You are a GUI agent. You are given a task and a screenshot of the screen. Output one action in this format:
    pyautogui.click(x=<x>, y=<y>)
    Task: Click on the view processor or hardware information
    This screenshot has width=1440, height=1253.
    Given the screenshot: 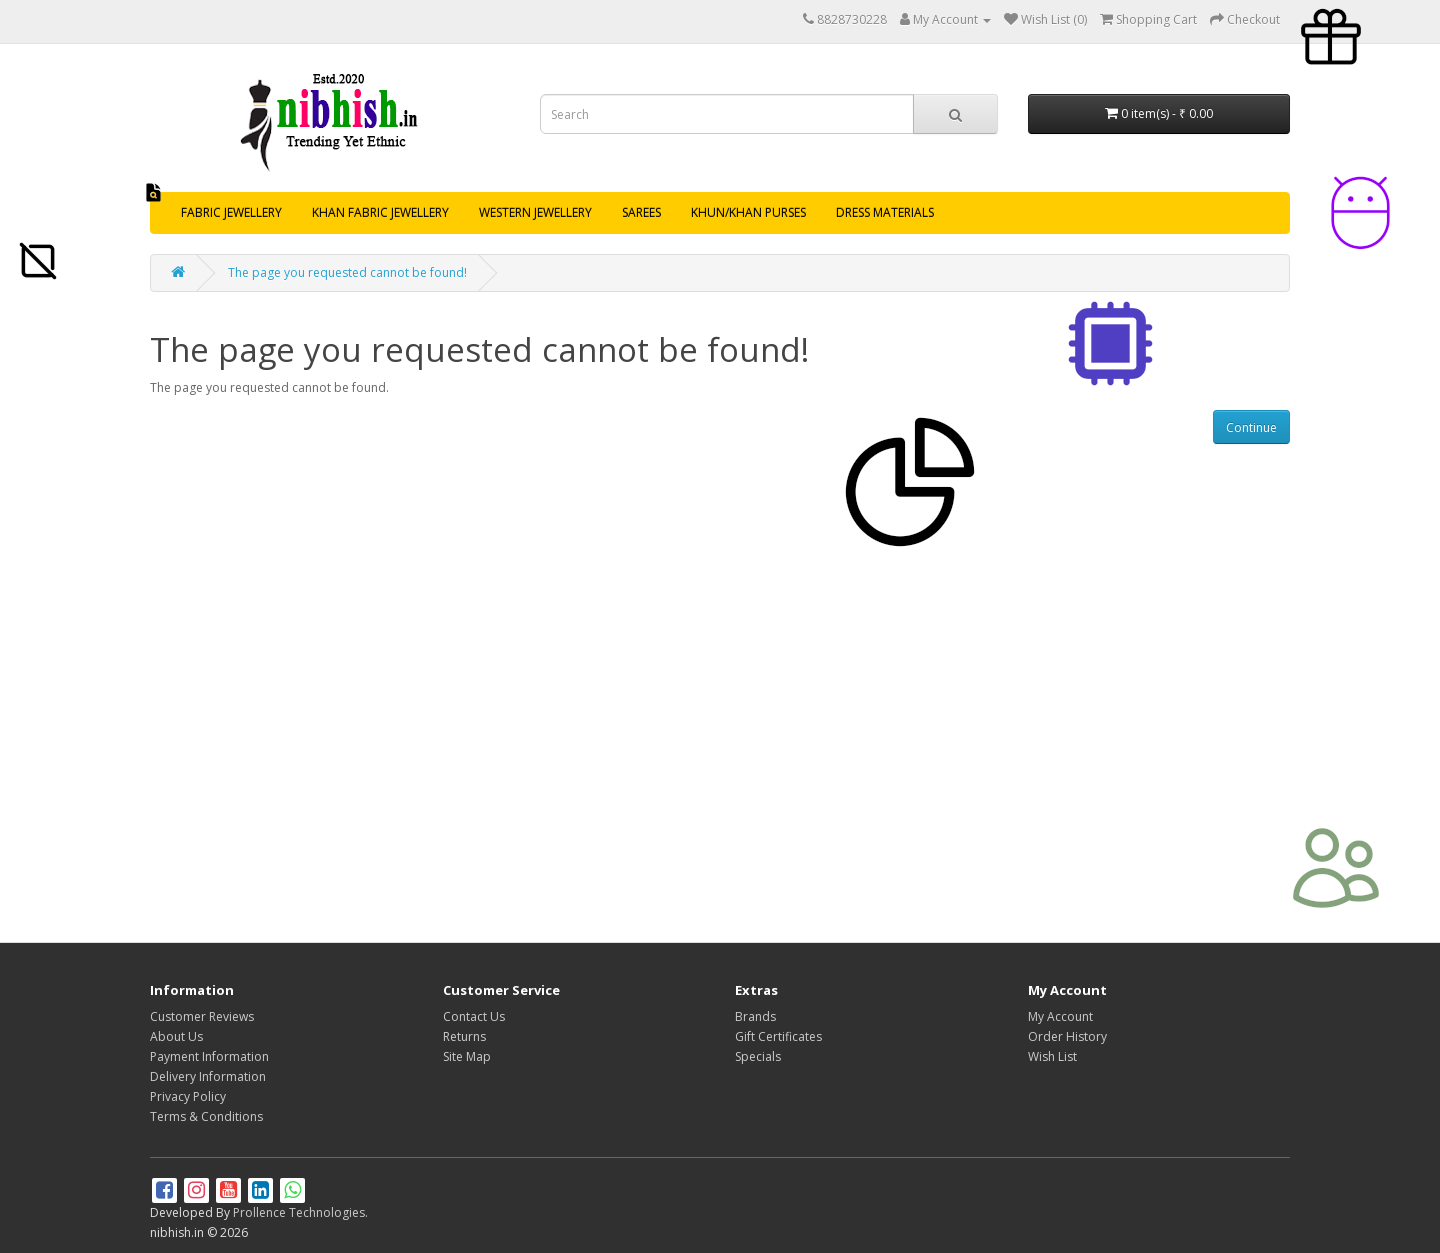 What is the action you would take?
    pyautogui.click(x=1110, y=343)
    